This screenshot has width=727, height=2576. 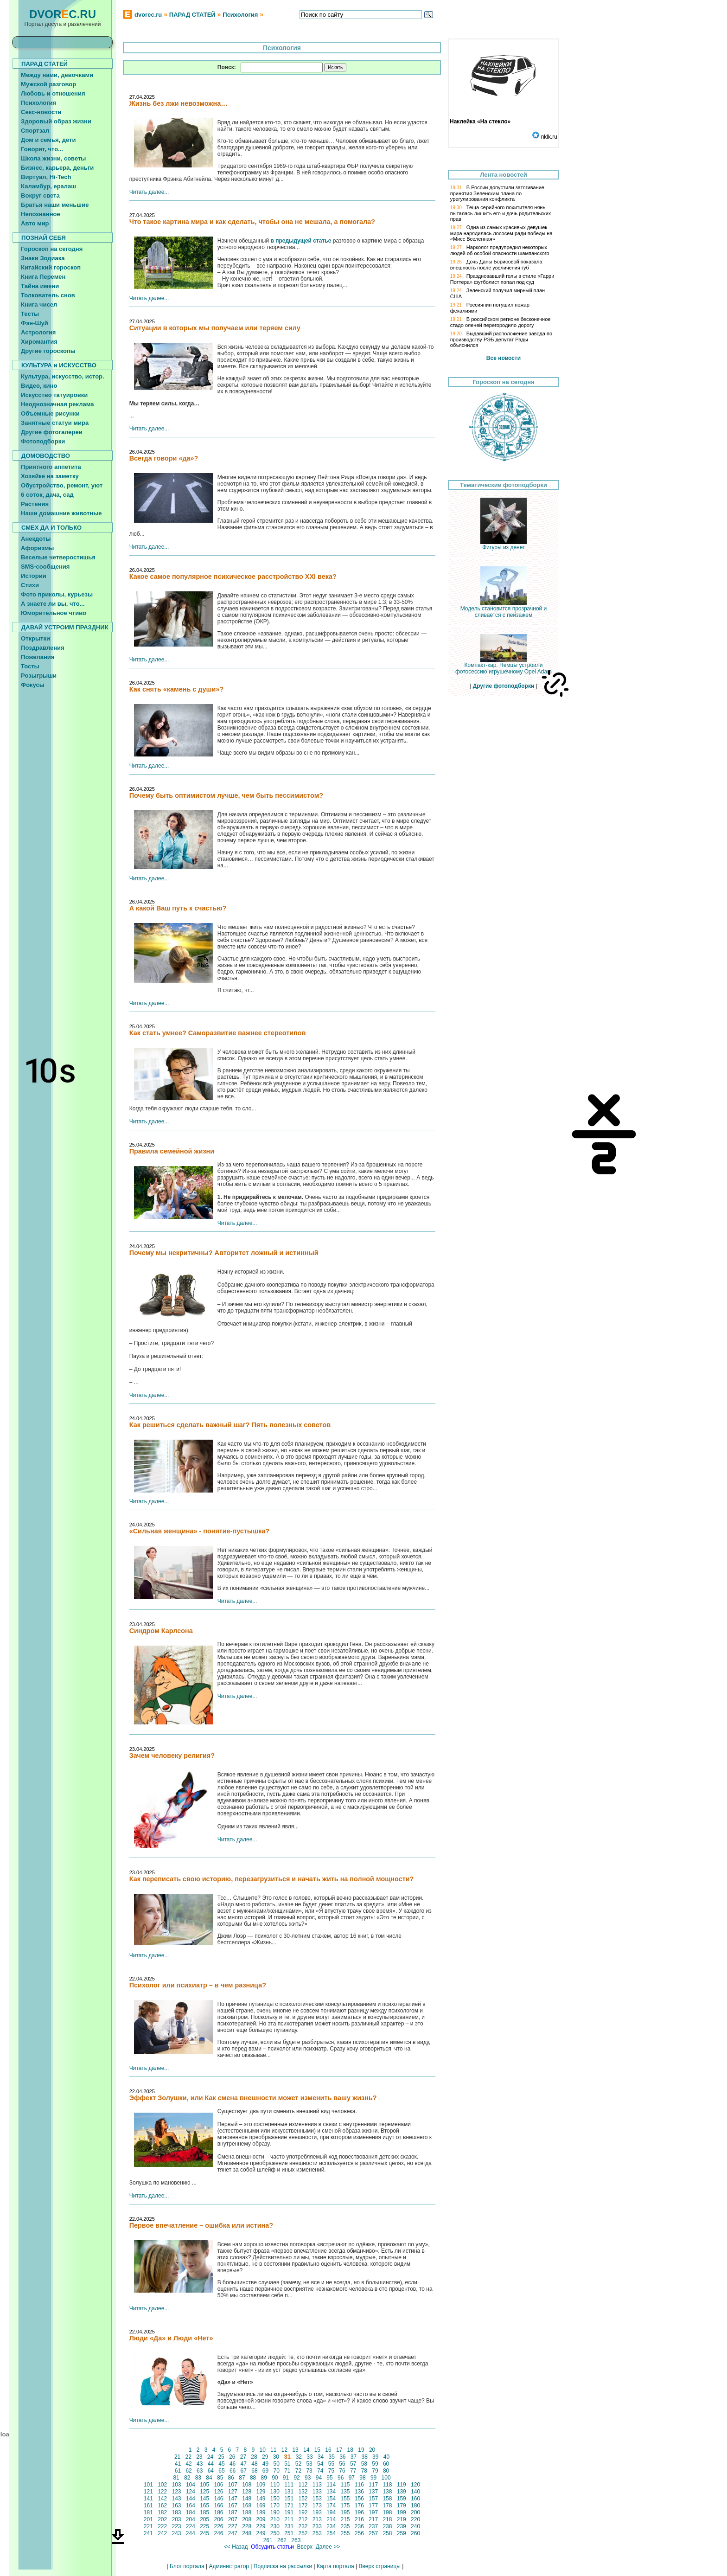 What do you see at coordinates (555, 683) in the screenshot?
I see `remove or break a hyperlink` at bounding box center [555, 683].